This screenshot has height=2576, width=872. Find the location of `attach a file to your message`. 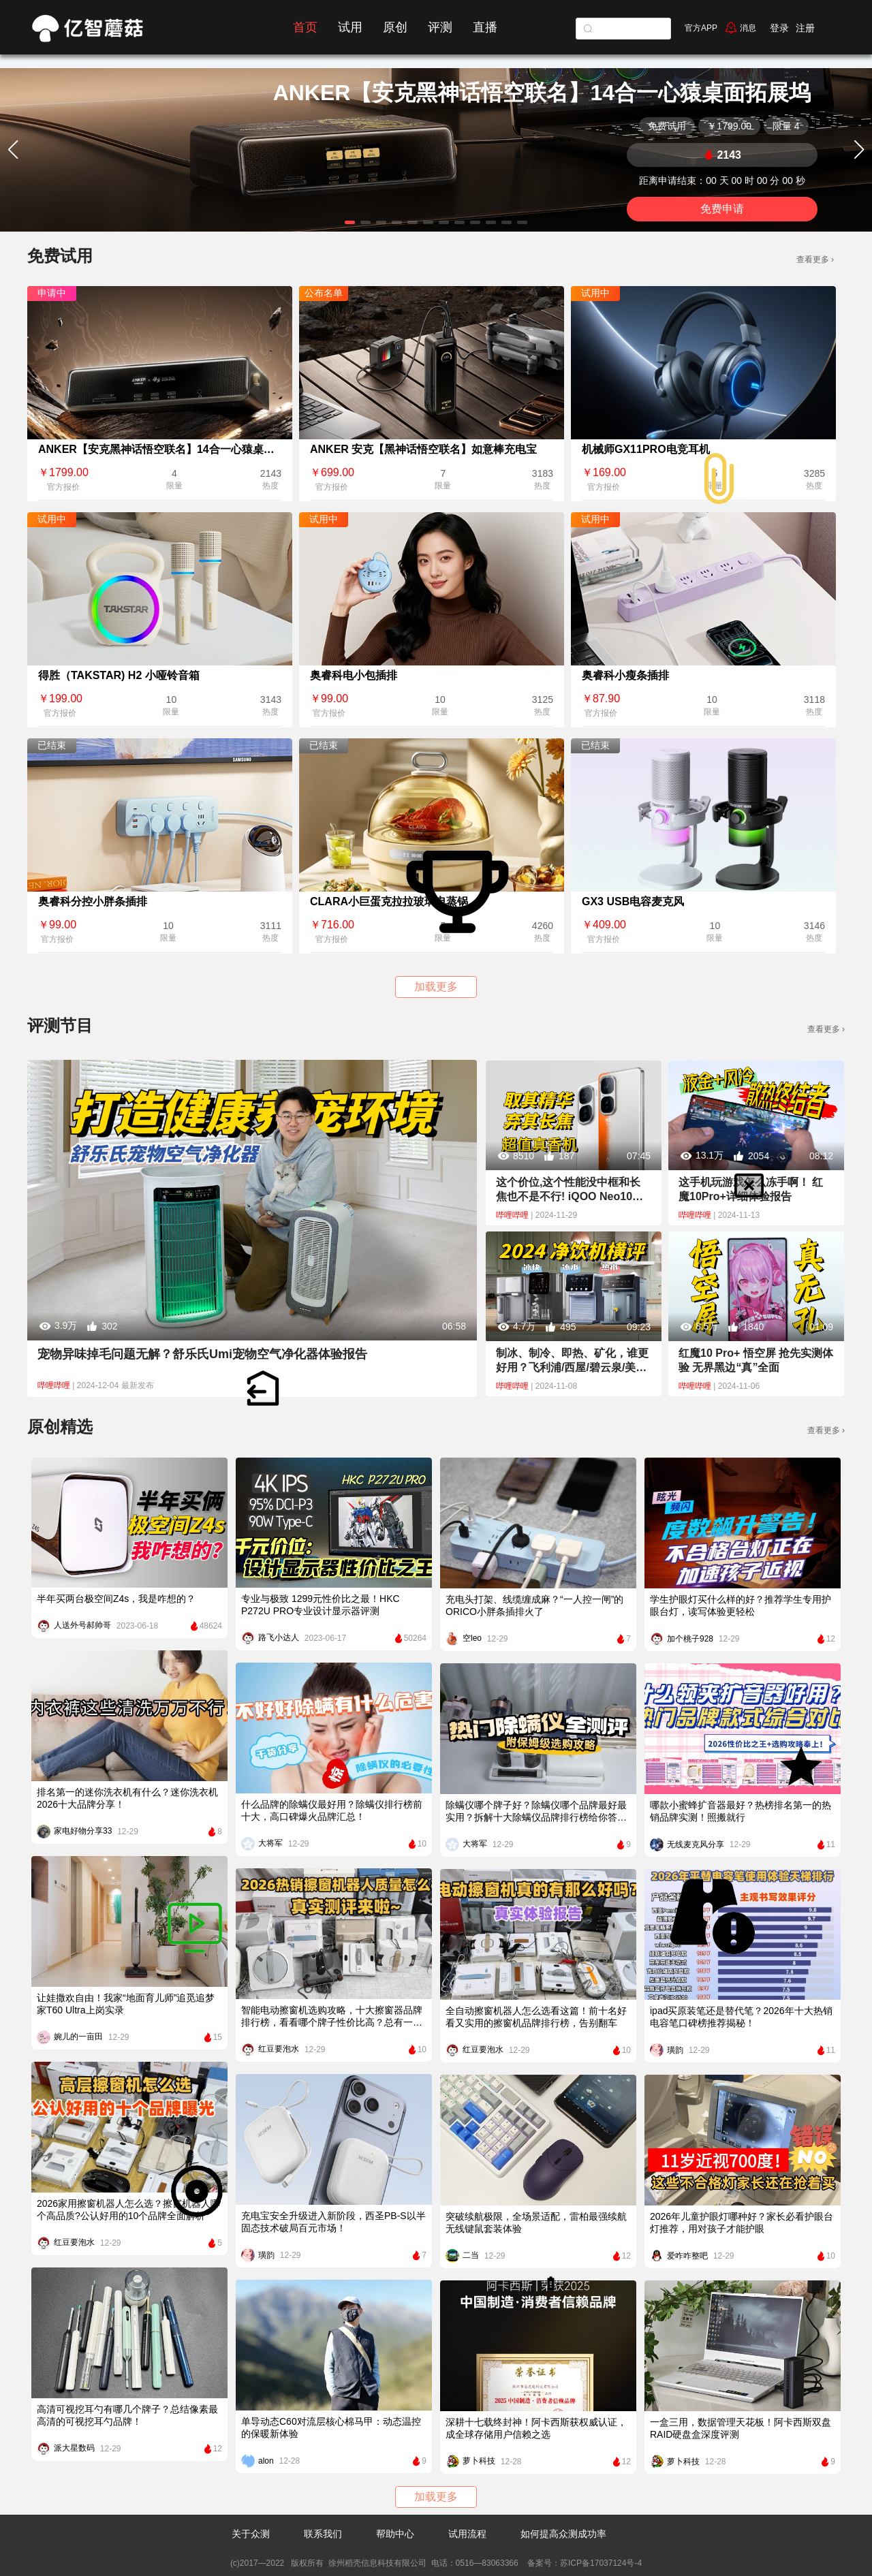

attach a file to your message is located at coordinates (719, 478).